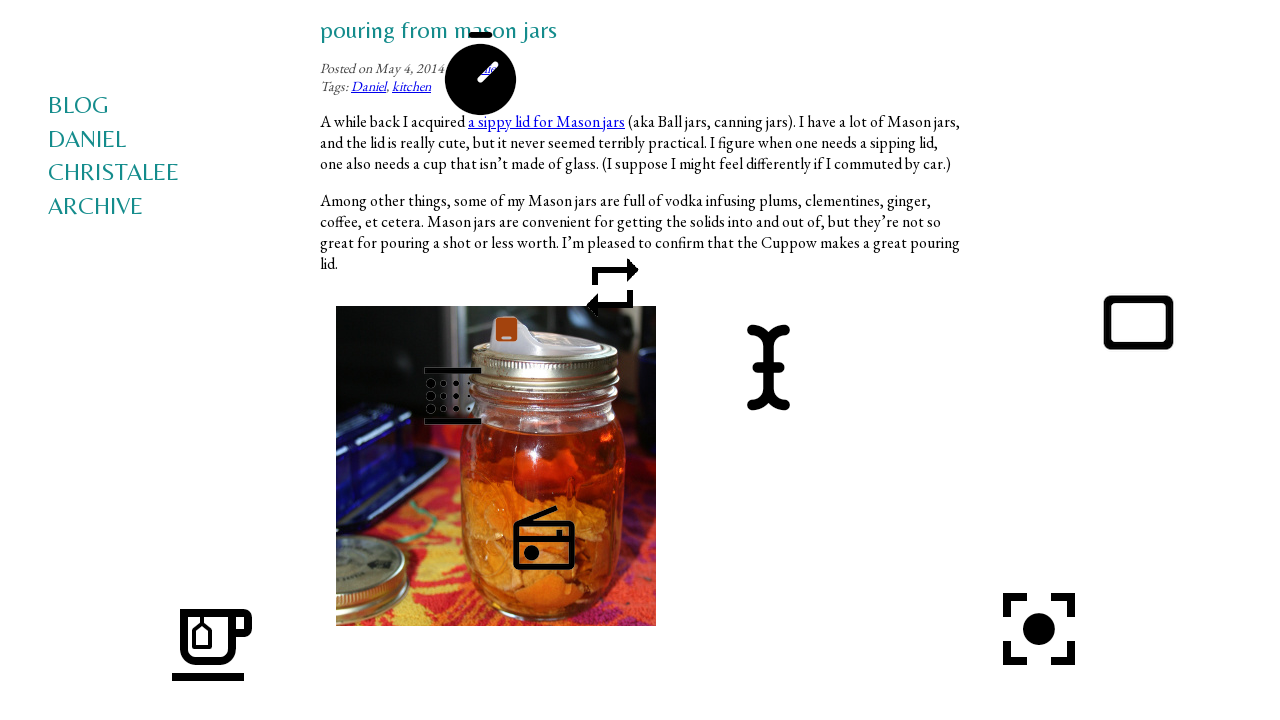 The width and height of the screenshot is (1280, 720). Describe the element at coordinates (768, 367) in the screenshot. I see `text input field is active` at that location.